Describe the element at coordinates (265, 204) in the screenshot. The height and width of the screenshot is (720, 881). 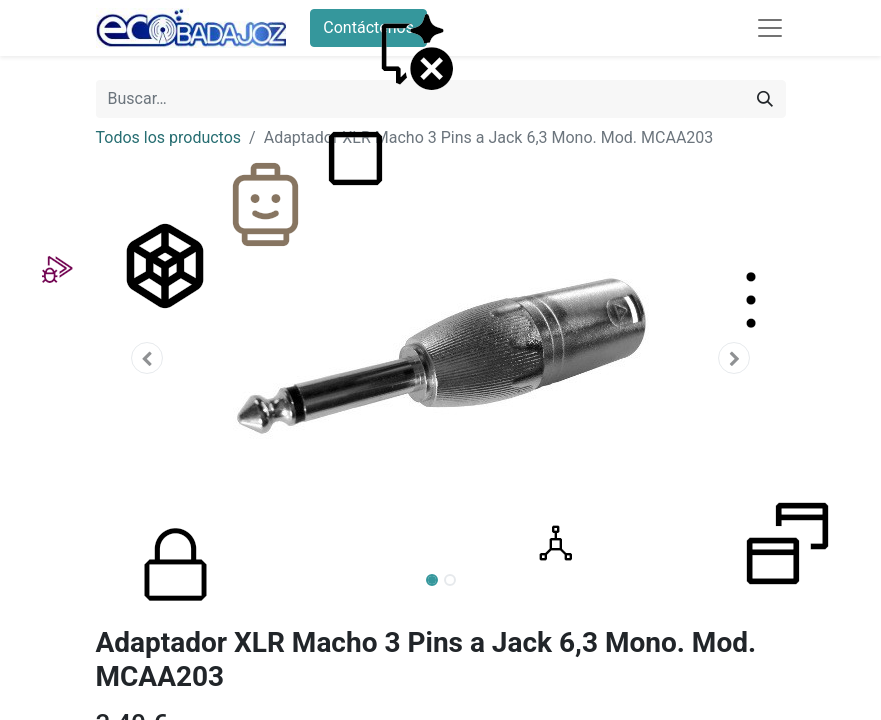
I see `access lego or building block features` at that location.